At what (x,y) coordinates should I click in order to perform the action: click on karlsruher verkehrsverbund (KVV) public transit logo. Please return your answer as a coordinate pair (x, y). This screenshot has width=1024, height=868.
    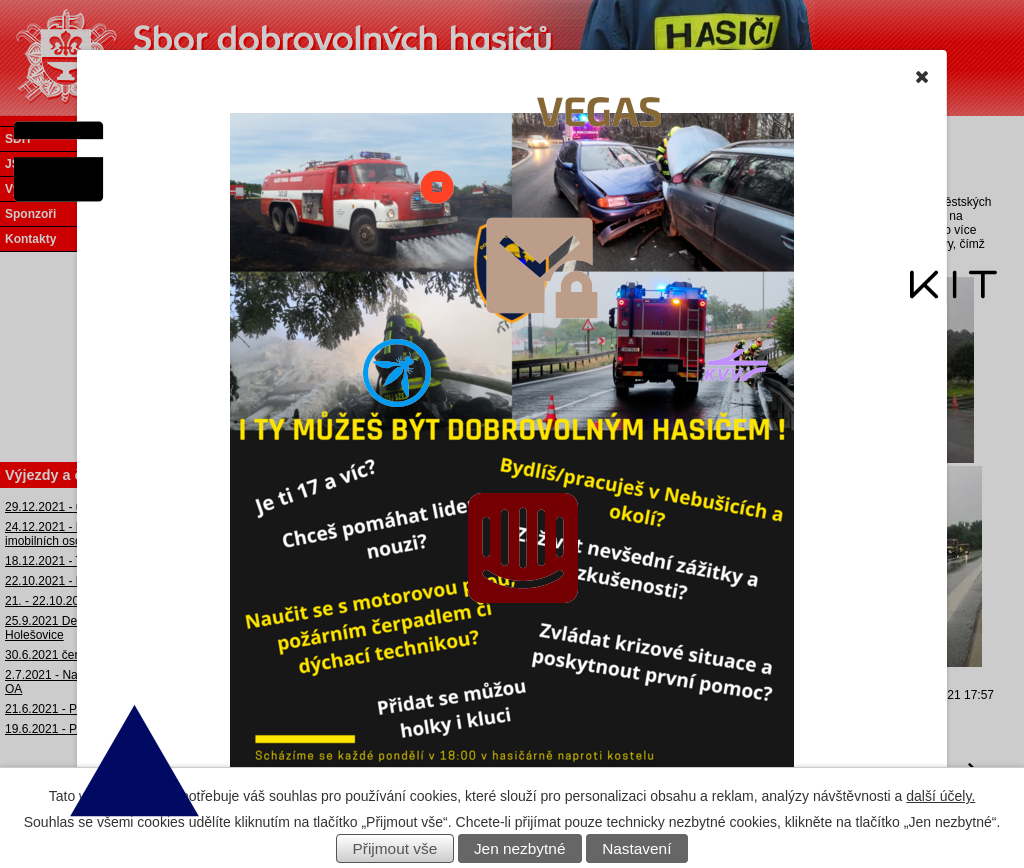
    Looking at the image, I should click on (736, 365).